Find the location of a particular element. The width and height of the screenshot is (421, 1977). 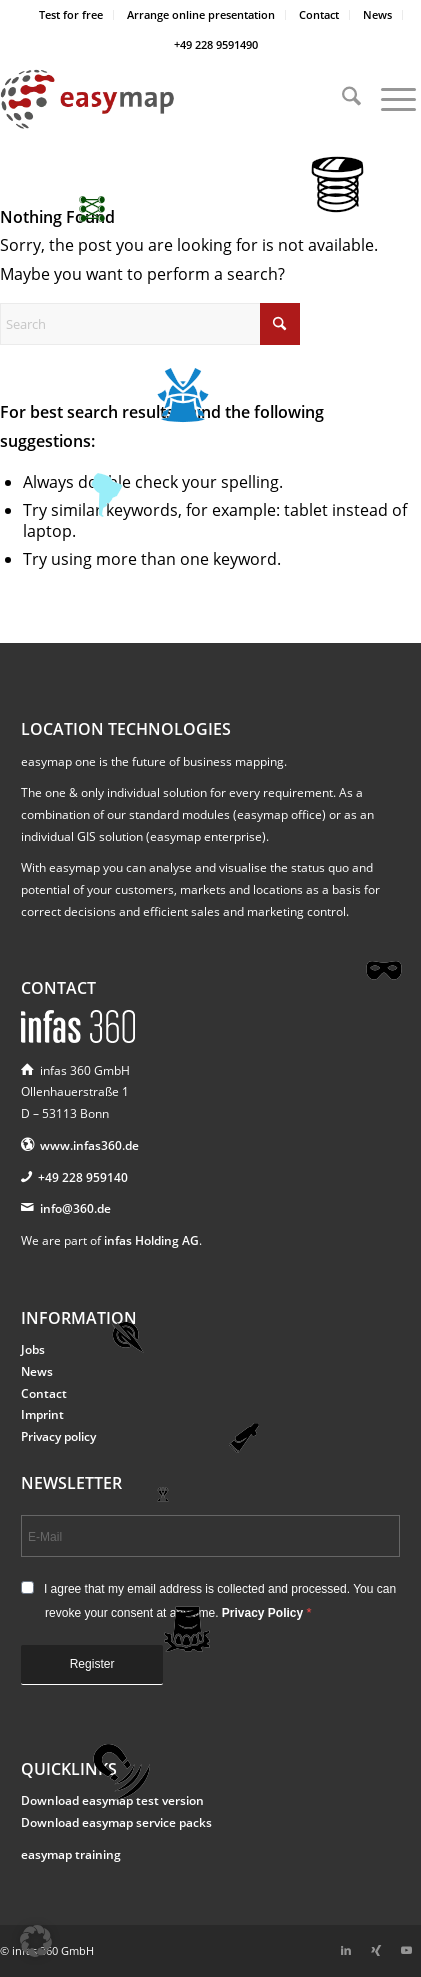

neural network or machine learning feature is located at coordinates (92, 209).